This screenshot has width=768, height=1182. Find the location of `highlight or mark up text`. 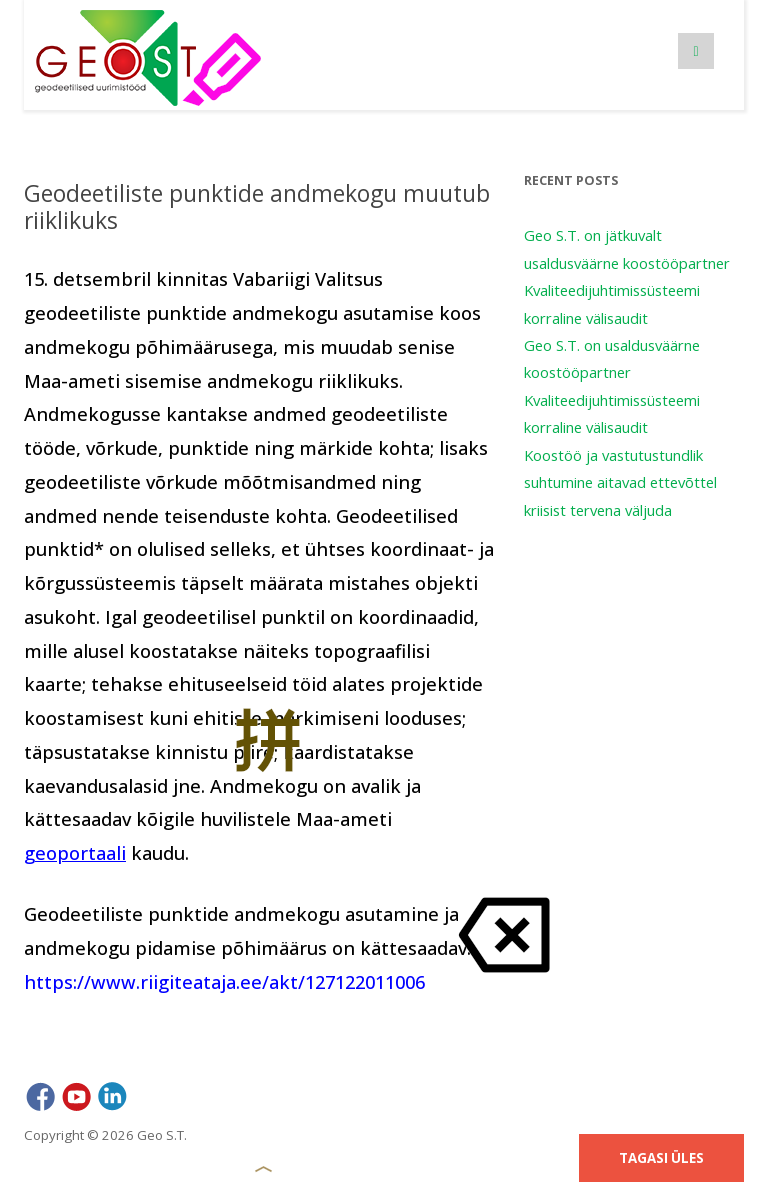

highlight or mark up text is located at coordinates (223, 71).